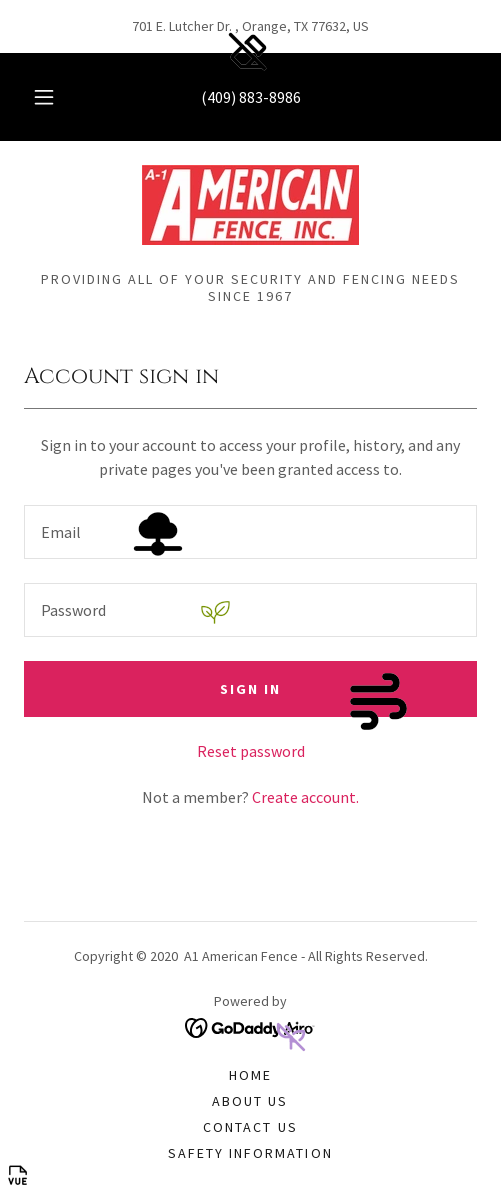 The width and height of the screenshot is (501, 1198). Describe the element at coordinates (378, 701) in the screenshot. I see `indicates current wind conditions` at that location.